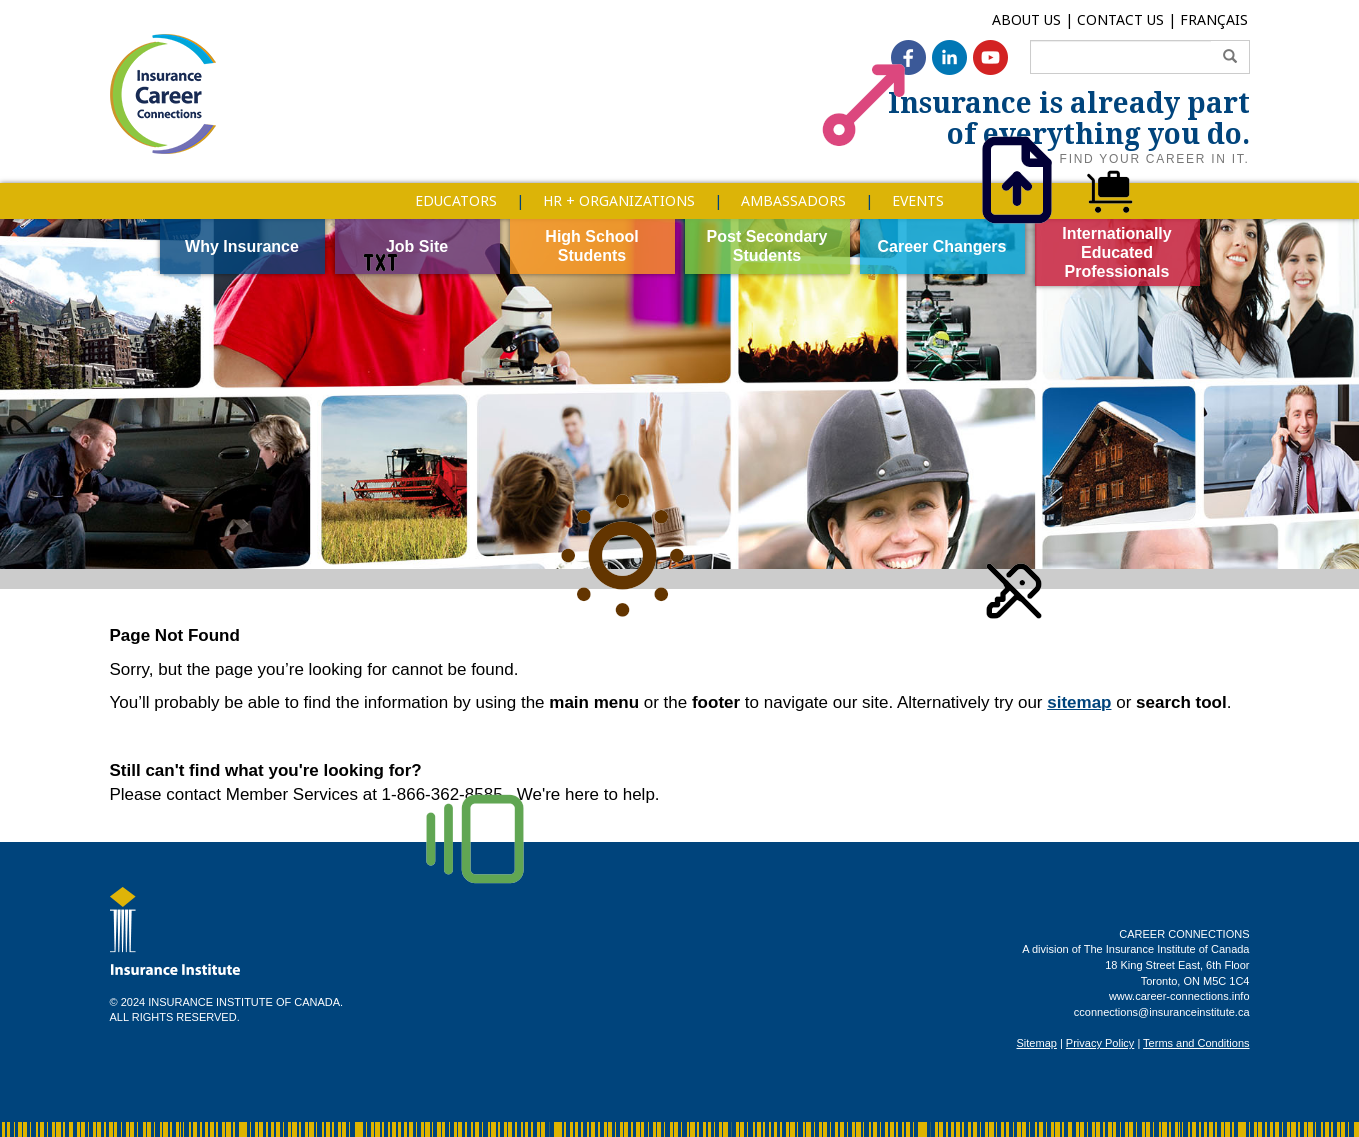 The image size is (1359, 1137). What do you see at coordinates (380, 262) in the screenshot?
I see `indicates a plain text file format` at bounding box center [380, 262].